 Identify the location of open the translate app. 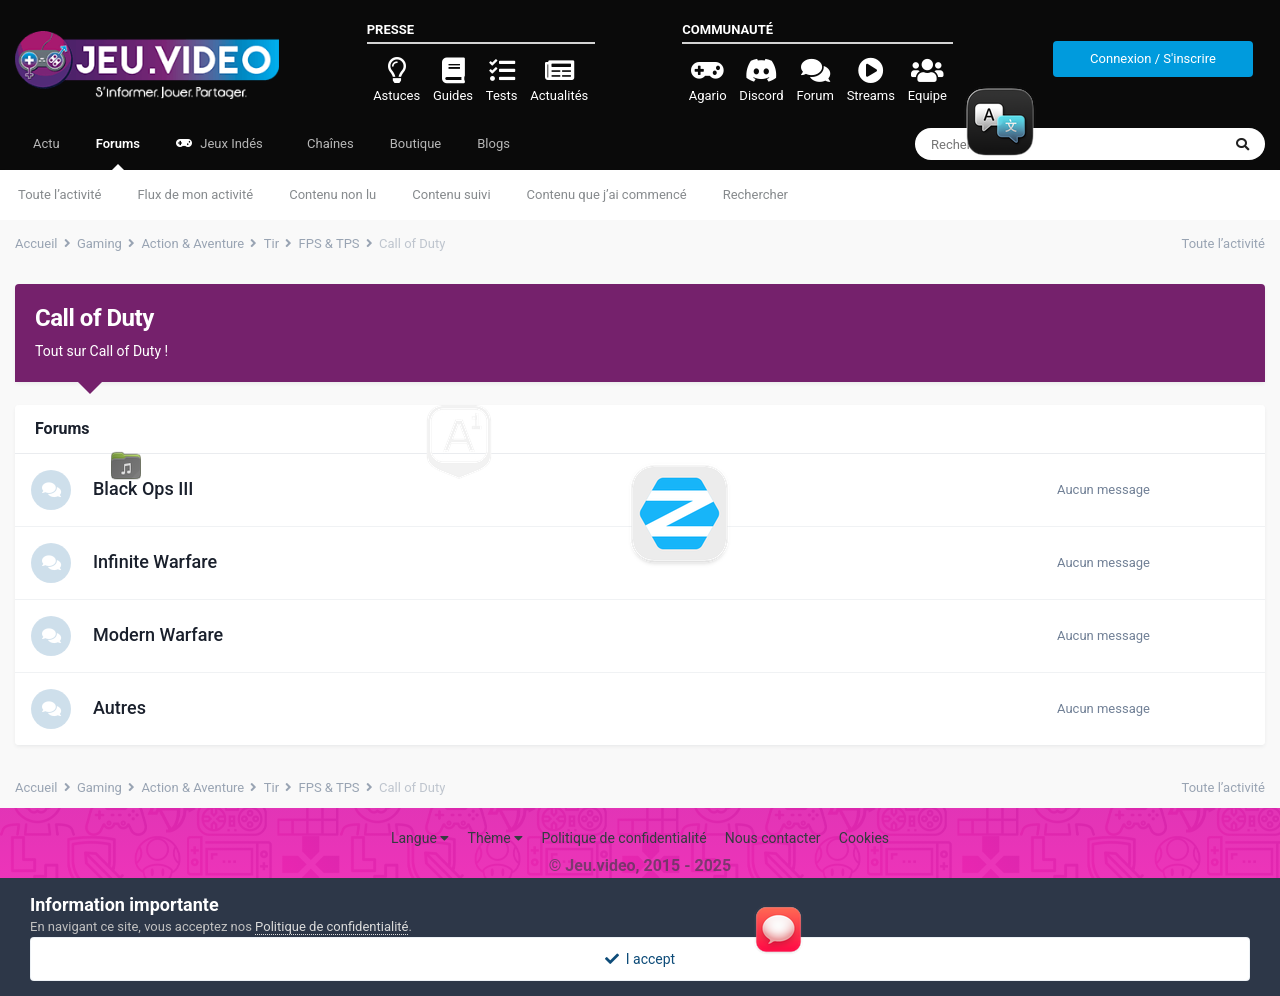
(1000, 122).